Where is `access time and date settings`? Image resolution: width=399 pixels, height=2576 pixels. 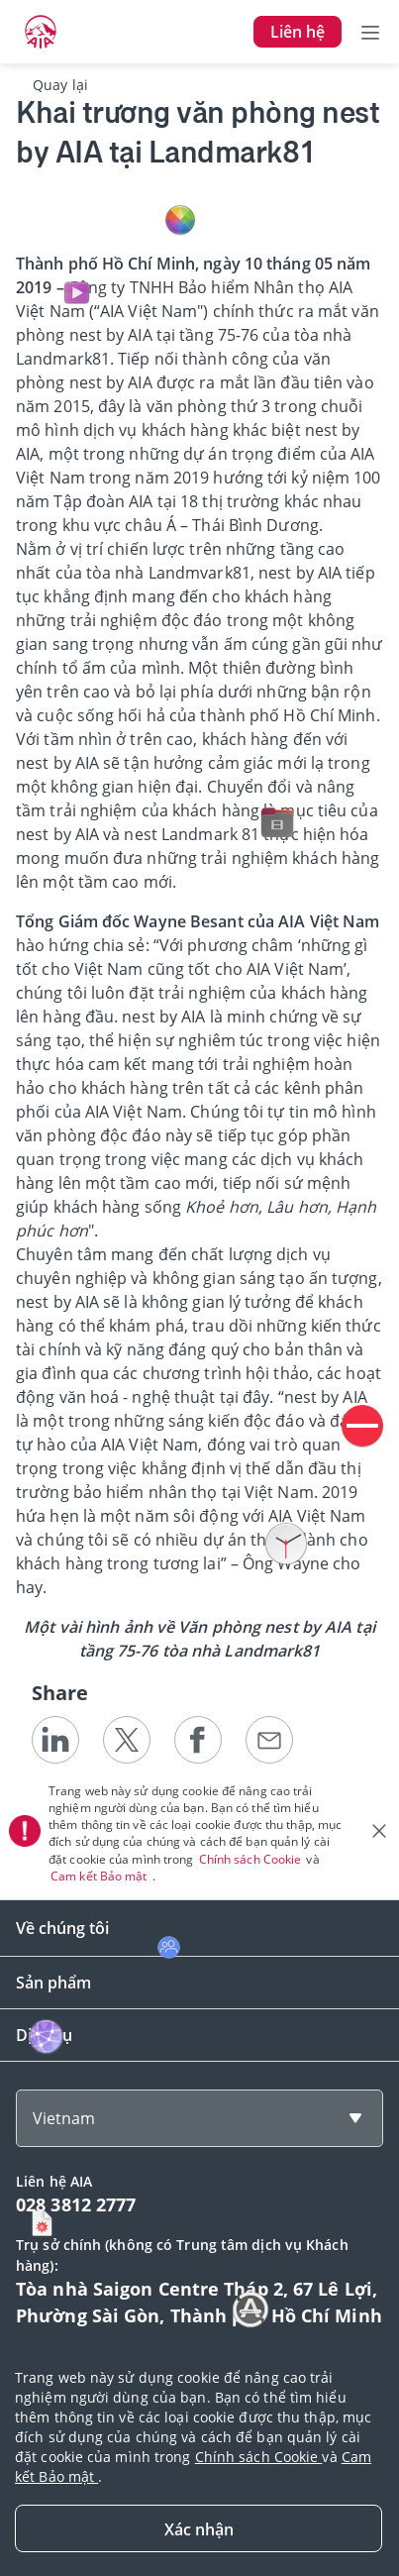
access time and date settings is located at coordinates (286, 1544).